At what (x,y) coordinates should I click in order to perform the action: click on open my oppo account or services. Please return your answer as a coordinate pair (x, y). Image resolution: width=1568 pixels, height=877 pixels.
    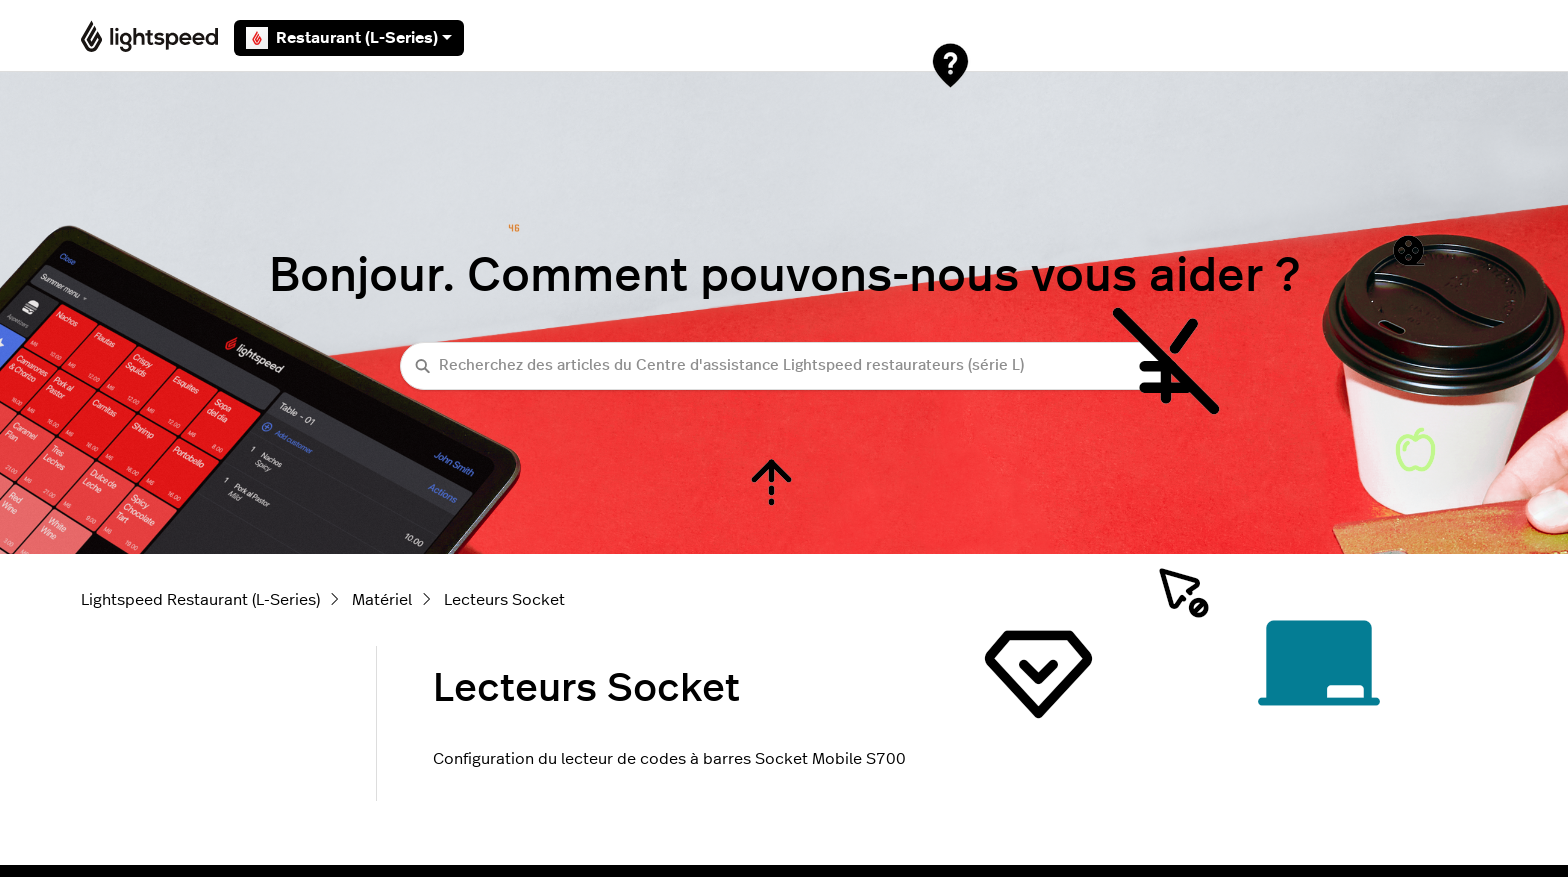
    Looking at the image, I should click on (1038, 669).